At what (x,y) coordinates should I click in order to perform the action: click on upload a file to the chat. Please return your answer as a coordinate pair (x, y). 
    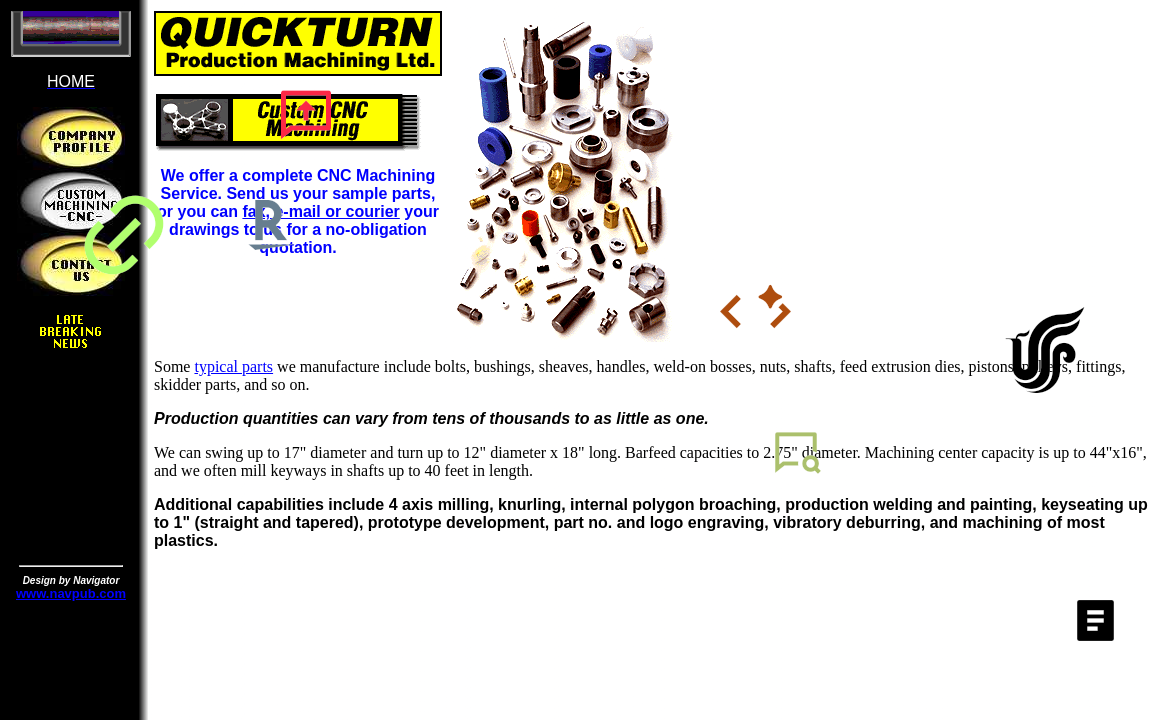
    Looking at the image, I should click on (306, 113).